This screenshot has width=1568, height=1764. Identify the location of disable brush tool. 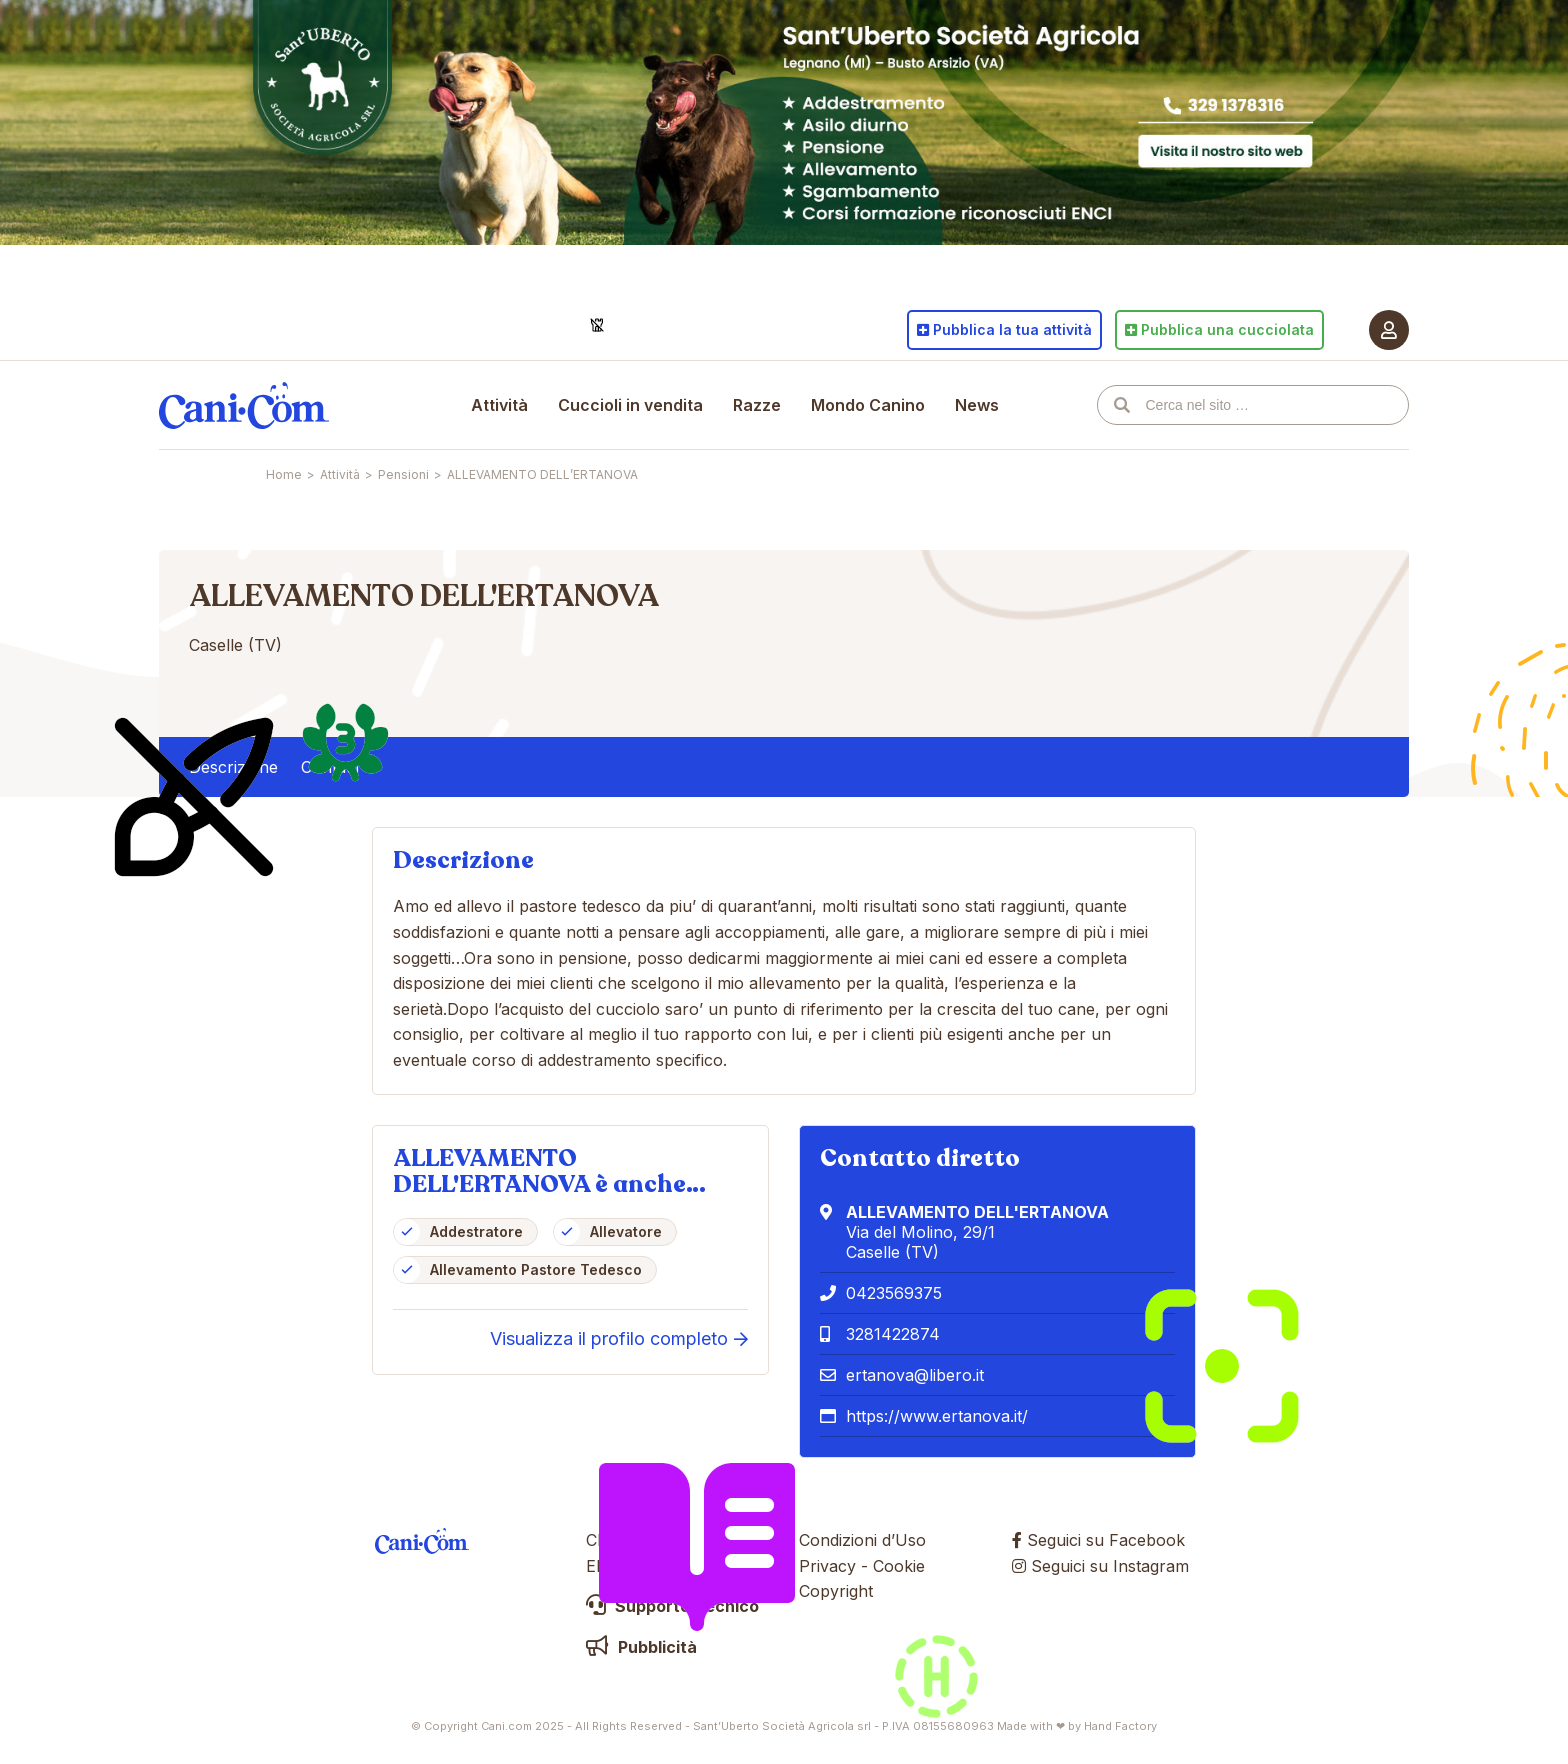
(194, 797).